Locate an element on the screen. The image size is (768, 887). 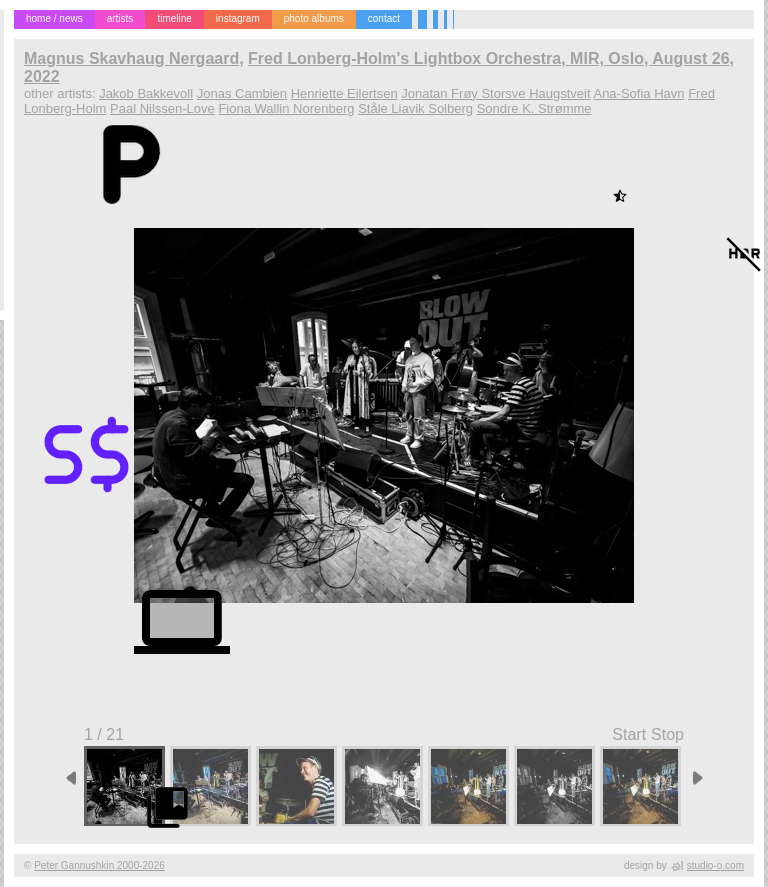
access your bookmarked collections is located at coordinates (167, 807).